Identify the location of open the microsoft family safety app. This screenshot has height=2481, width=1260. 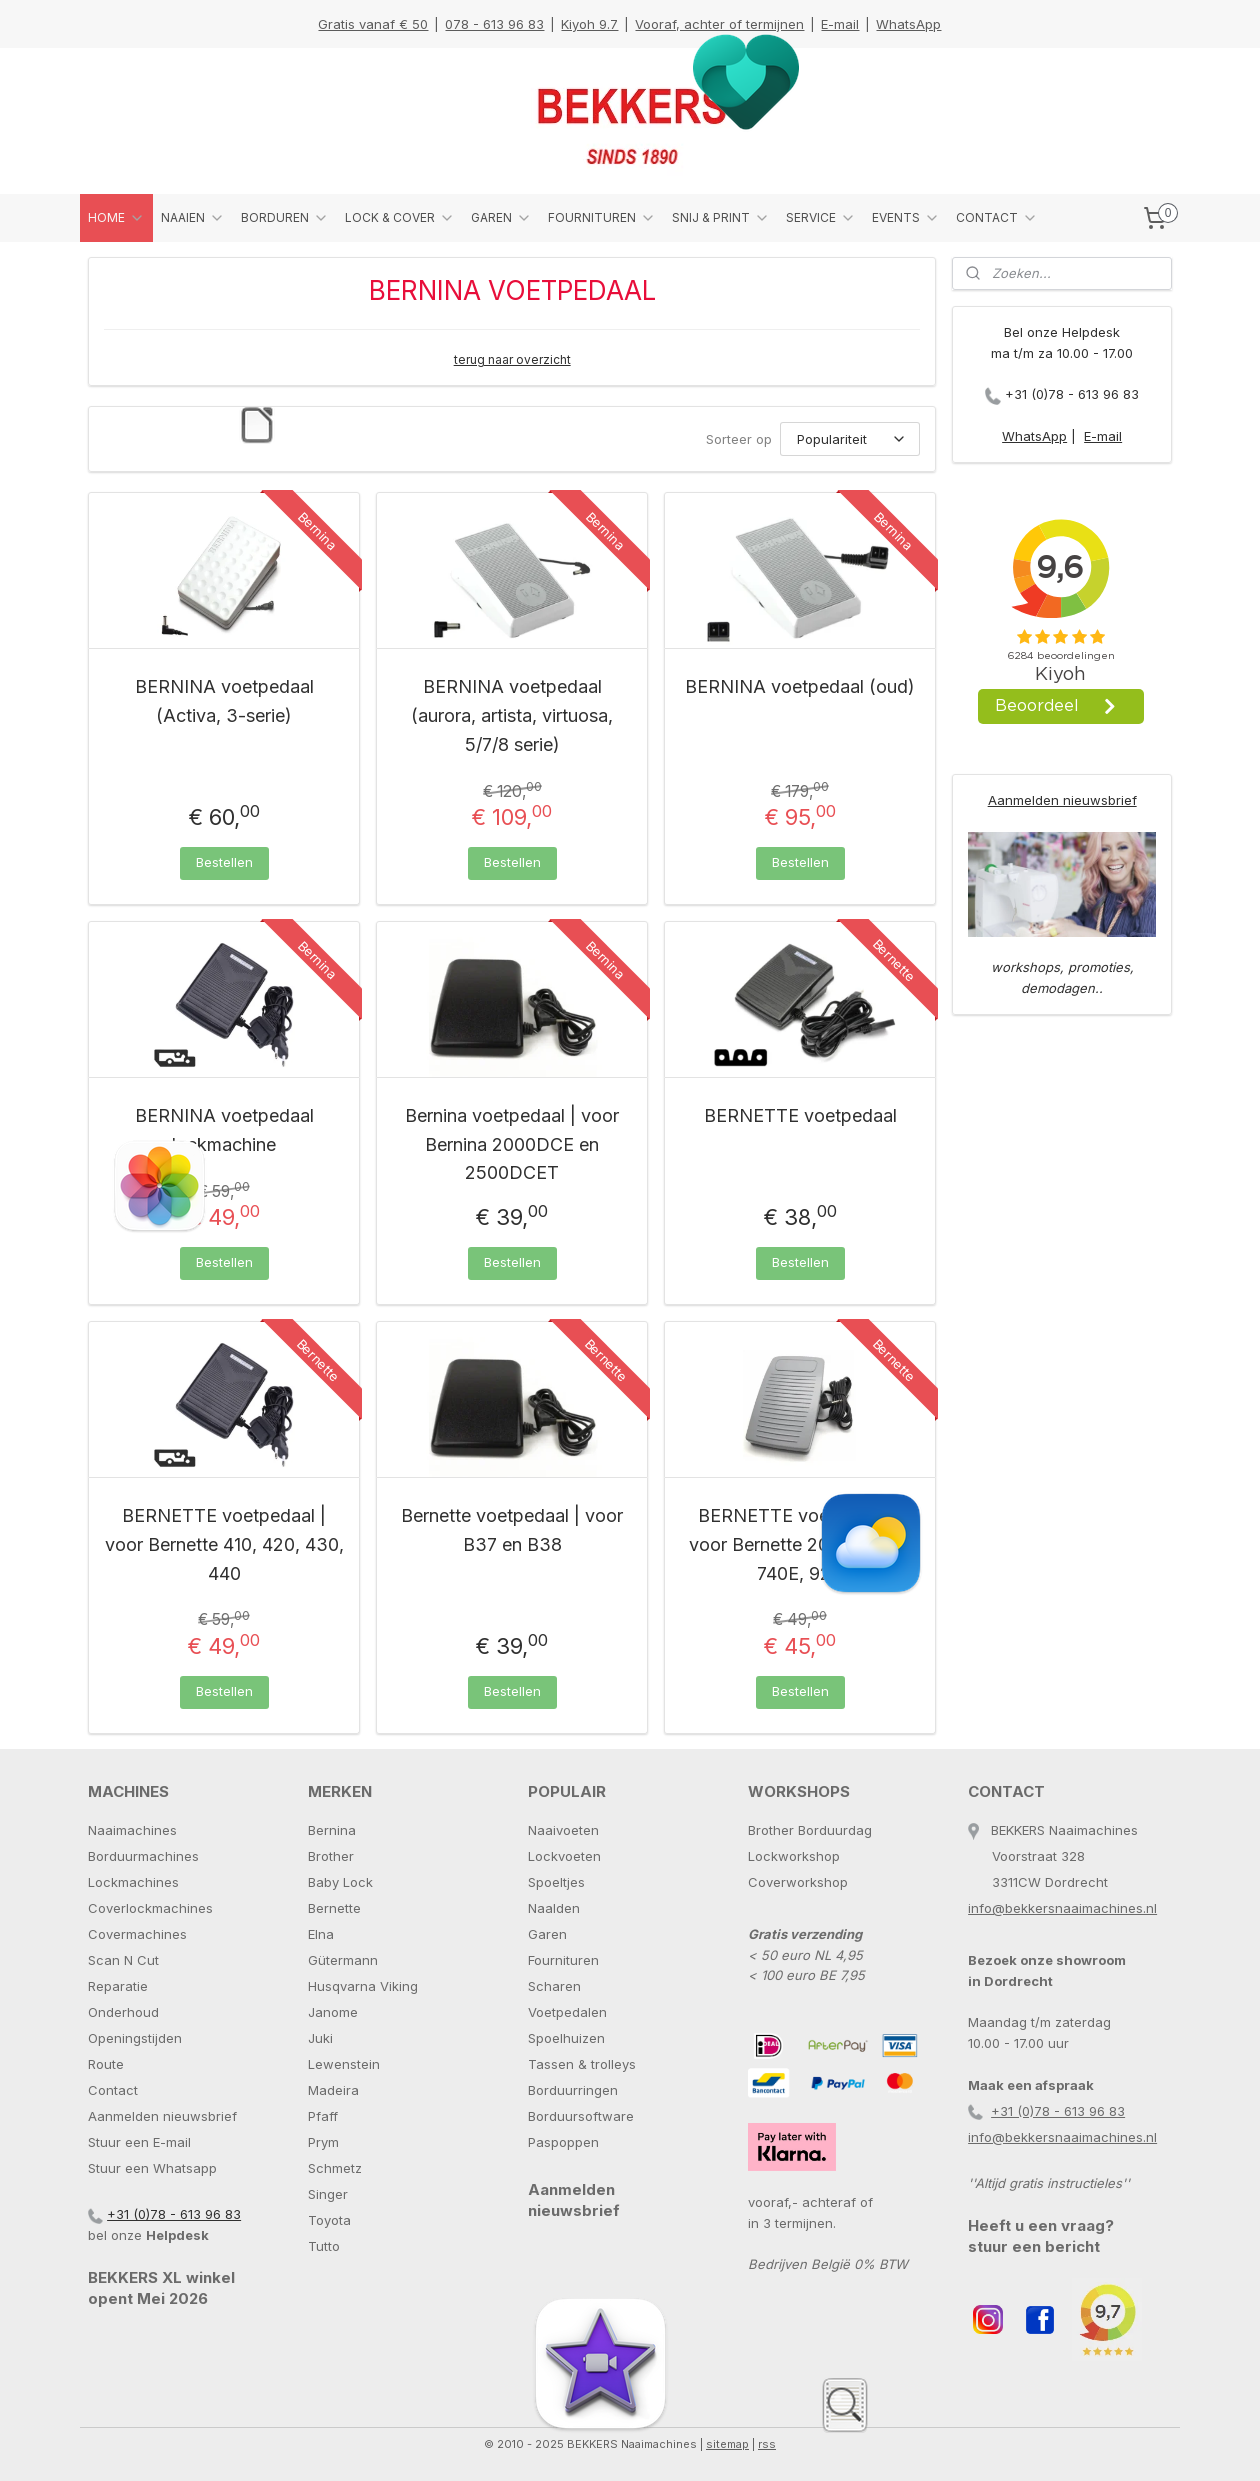
(746, 81).